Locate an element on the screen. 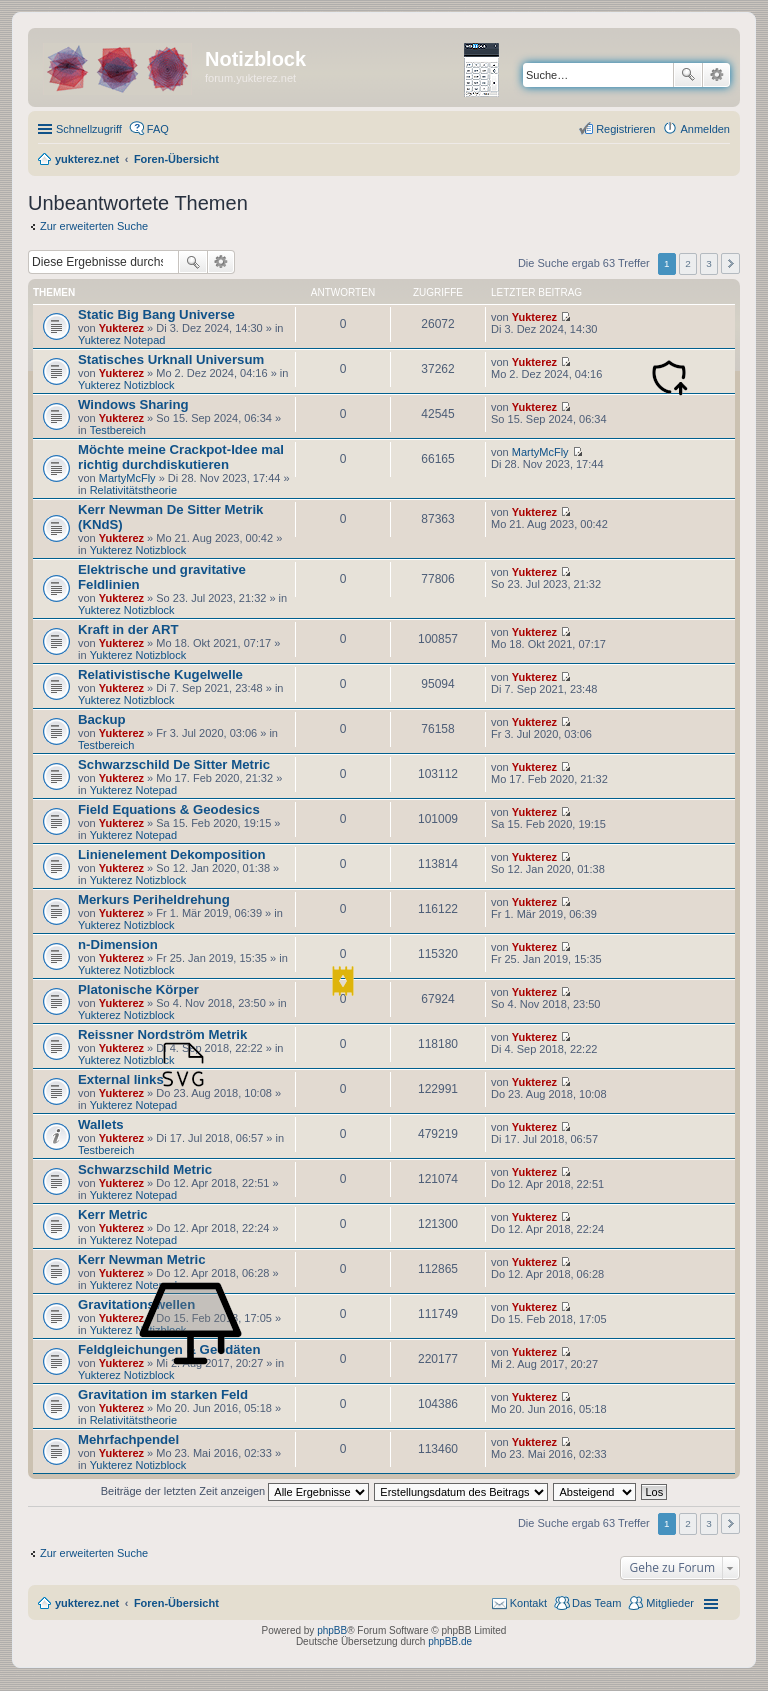  toggle desk lamp or lighting settings is located at coordinates (190, 1323).